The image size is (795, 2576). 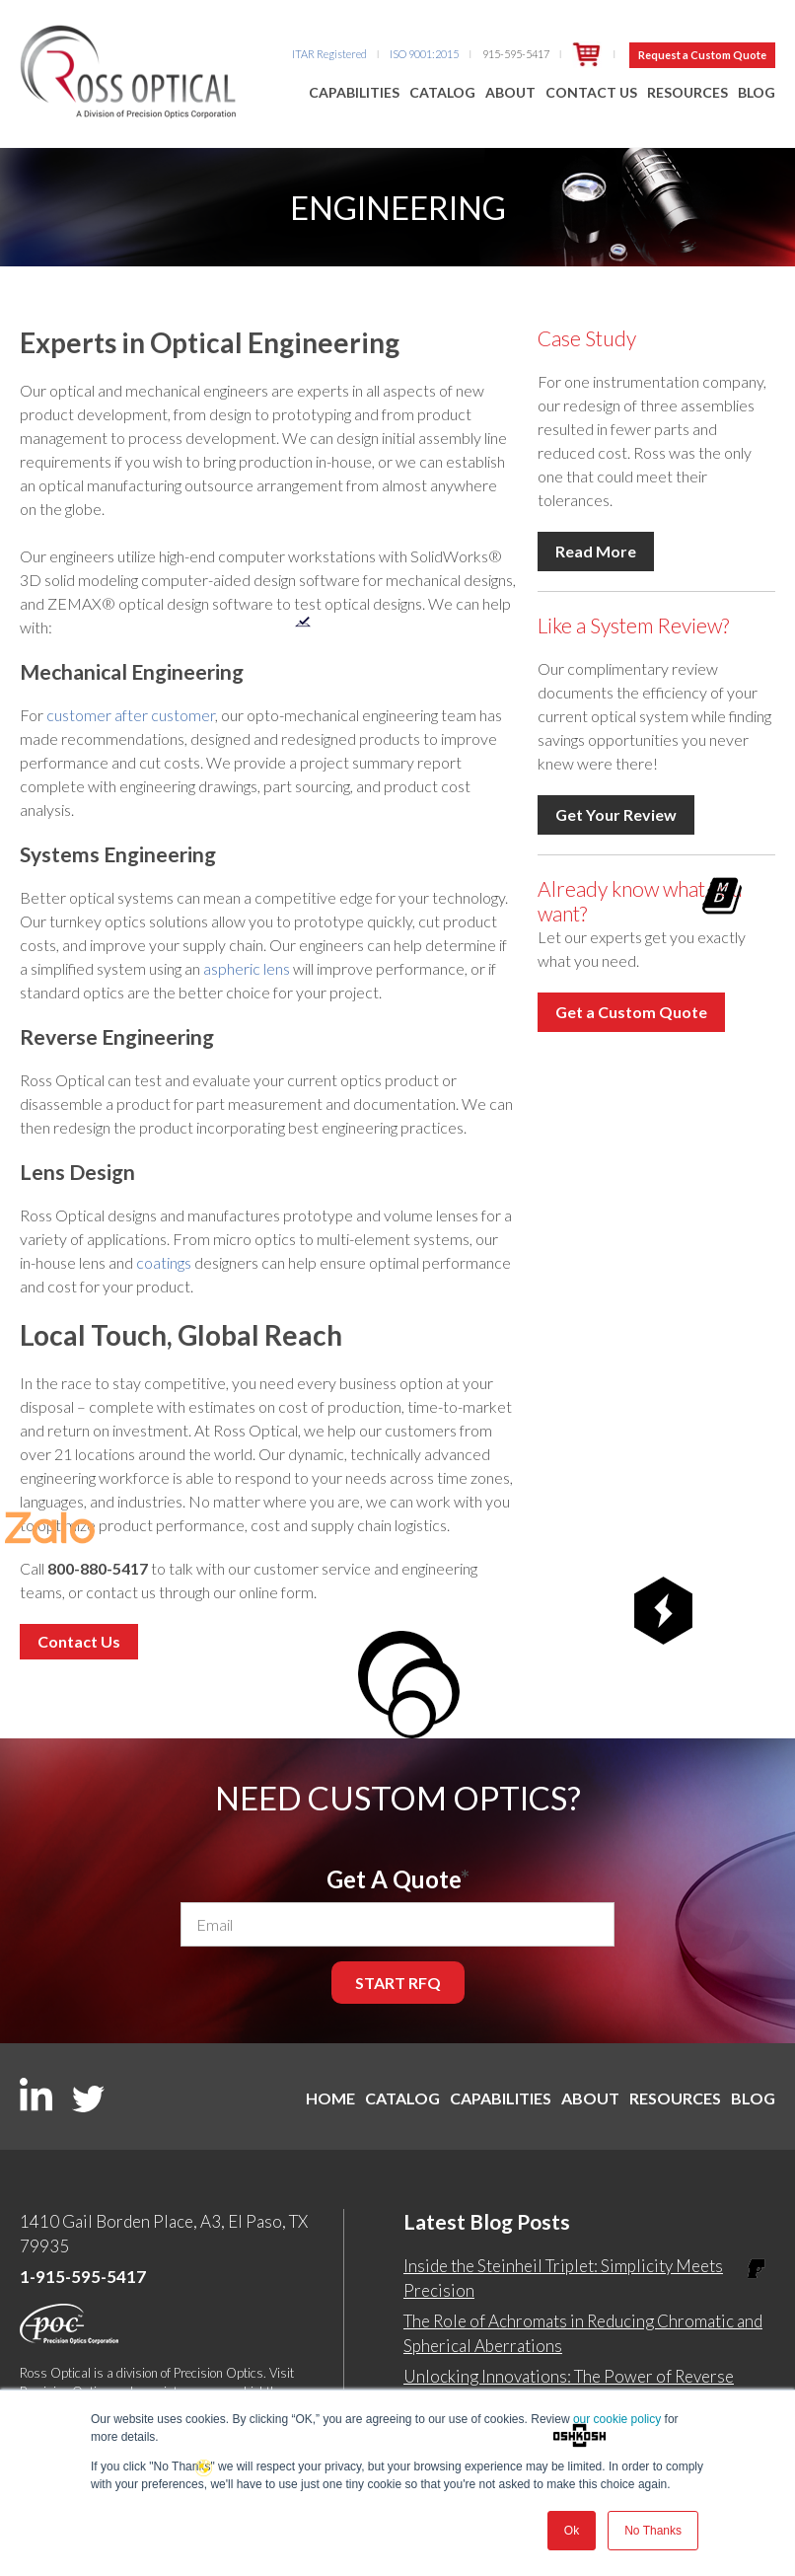 I want to click on check body temperature, so click(x=756, y=2268).